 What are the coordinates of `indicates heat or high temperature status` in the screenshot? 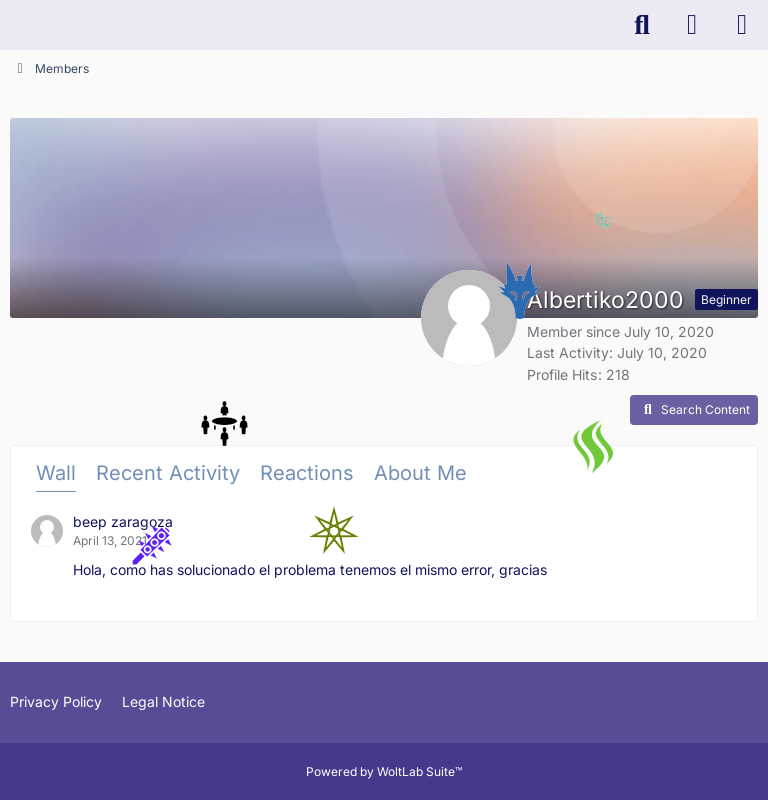 It's located at (593, 447).